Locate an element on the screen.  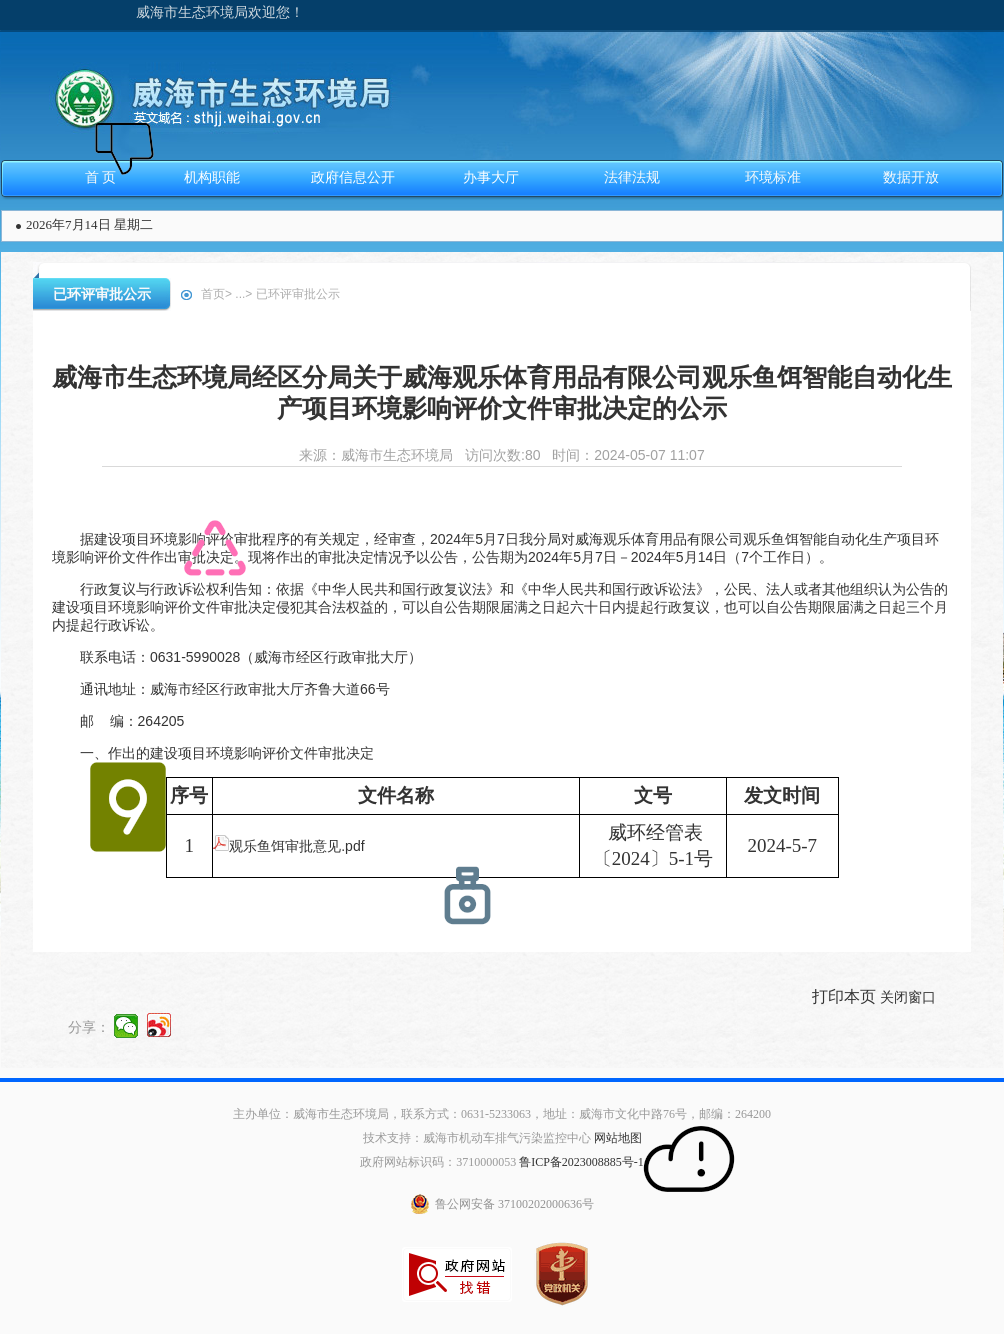
indicates a recycling or refresh cycle is located at coordinates (215, 549).